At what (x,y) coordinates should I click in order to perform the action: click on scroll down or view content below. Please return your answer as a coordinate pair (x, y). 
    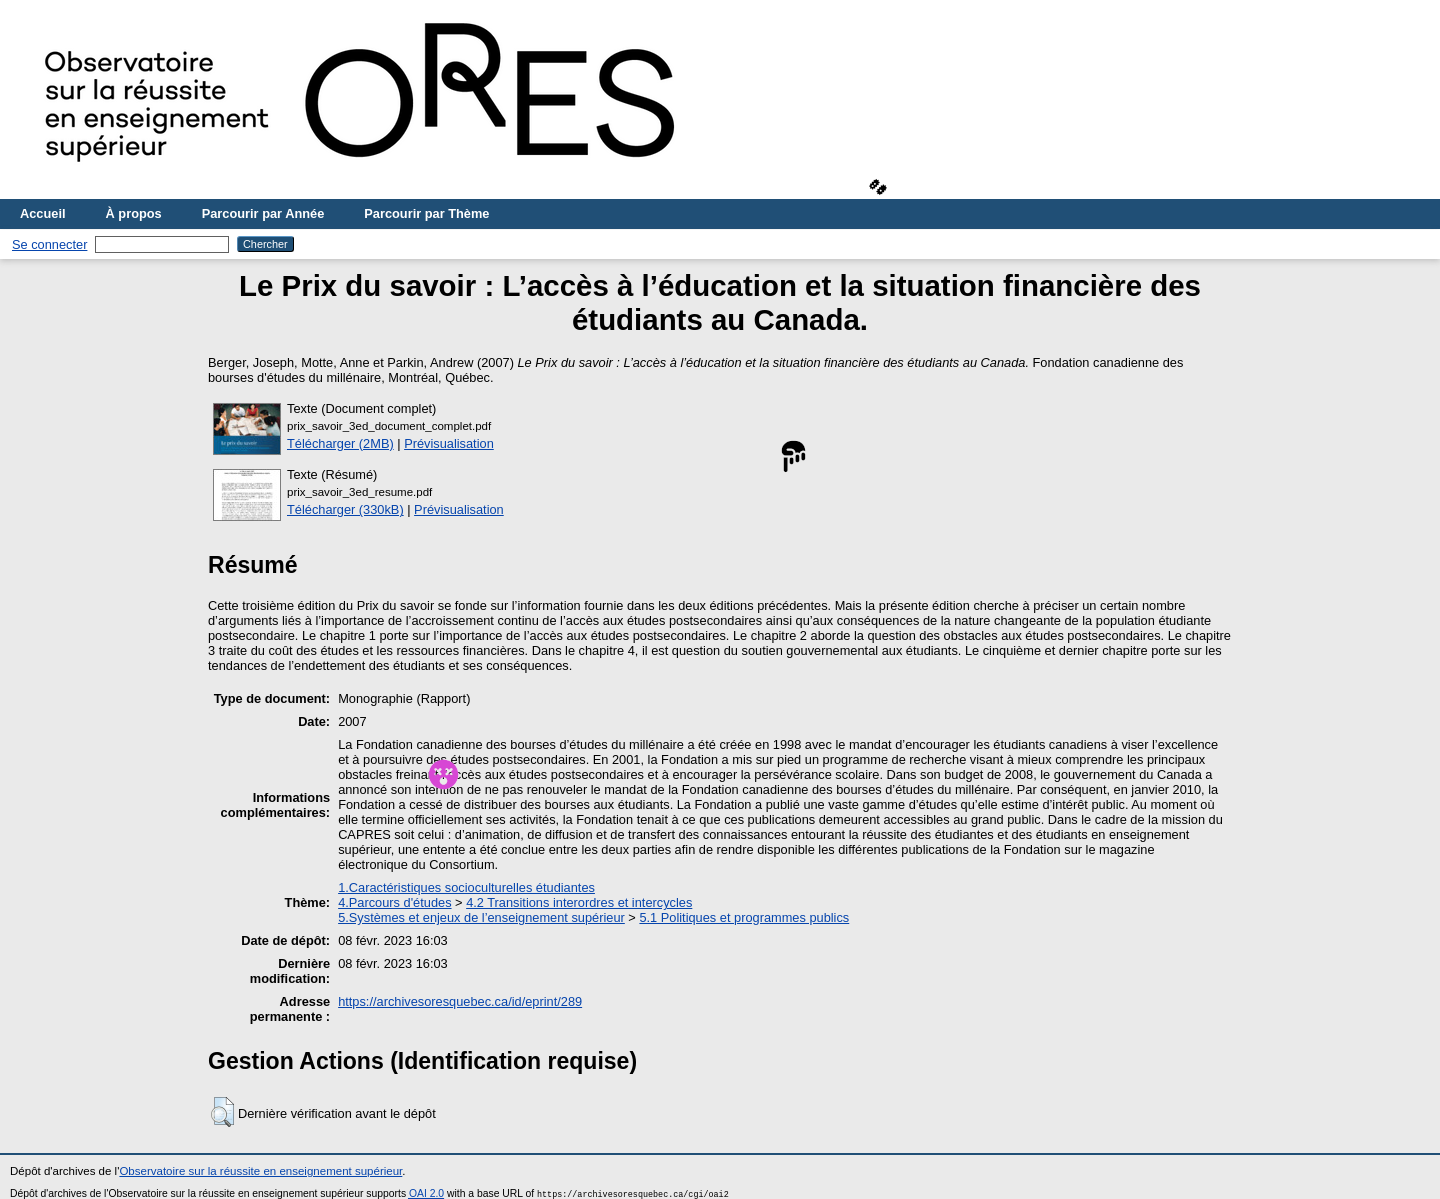
    Looking at the image, I should click on (793, 456).